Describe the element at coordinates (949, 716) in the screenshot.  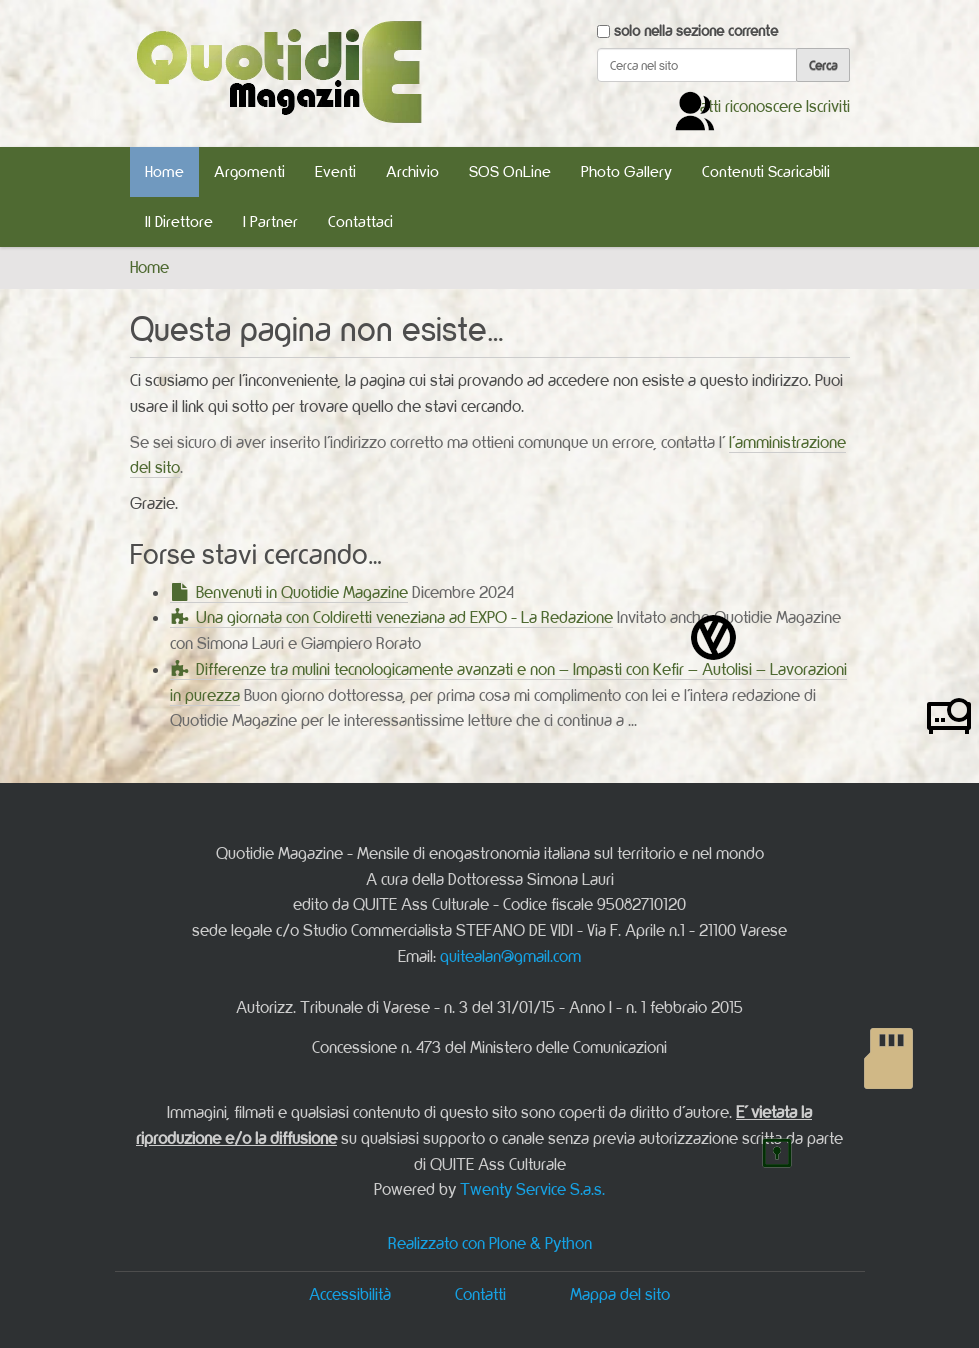
I see `start a presentation or slideshow` at that location.